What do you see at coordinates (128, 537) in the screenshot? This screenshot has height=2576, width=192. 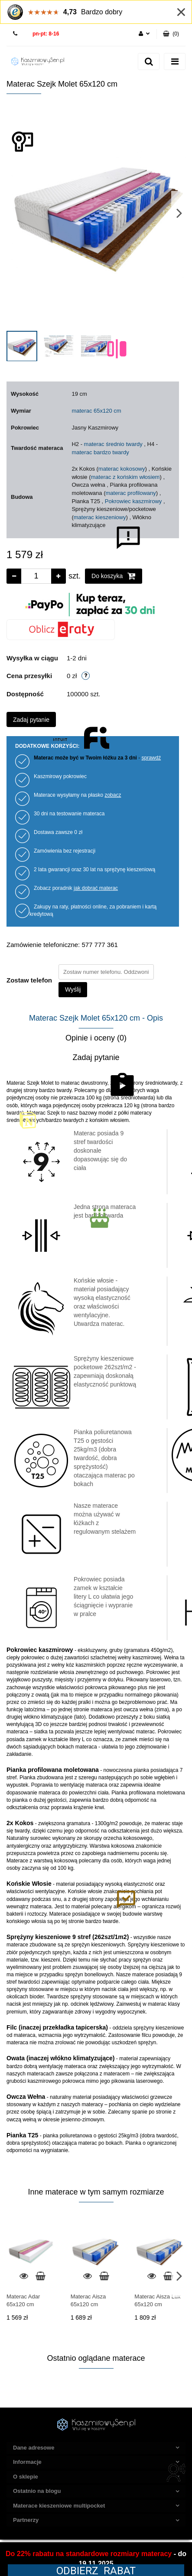 I see `submit feedback or report an issue` at bounding box center [128, 537].